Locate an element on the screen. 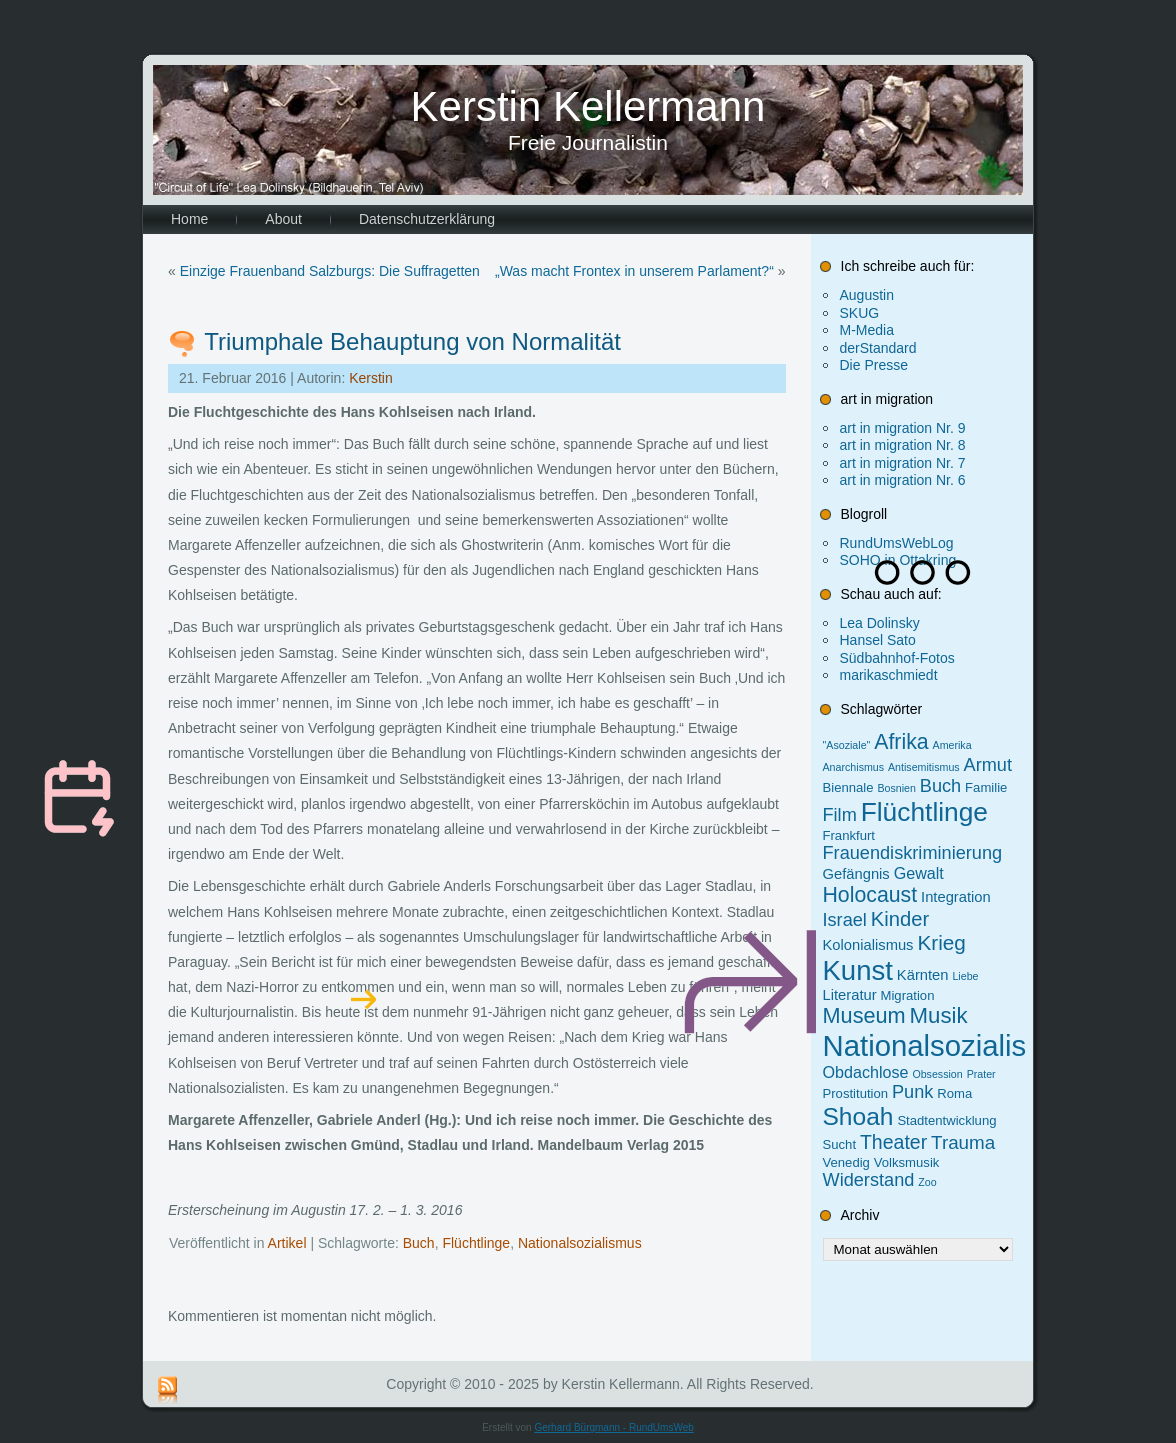 This screenshot has height=1443, width=1176. open more options menu is located at coordinates (922, 572).